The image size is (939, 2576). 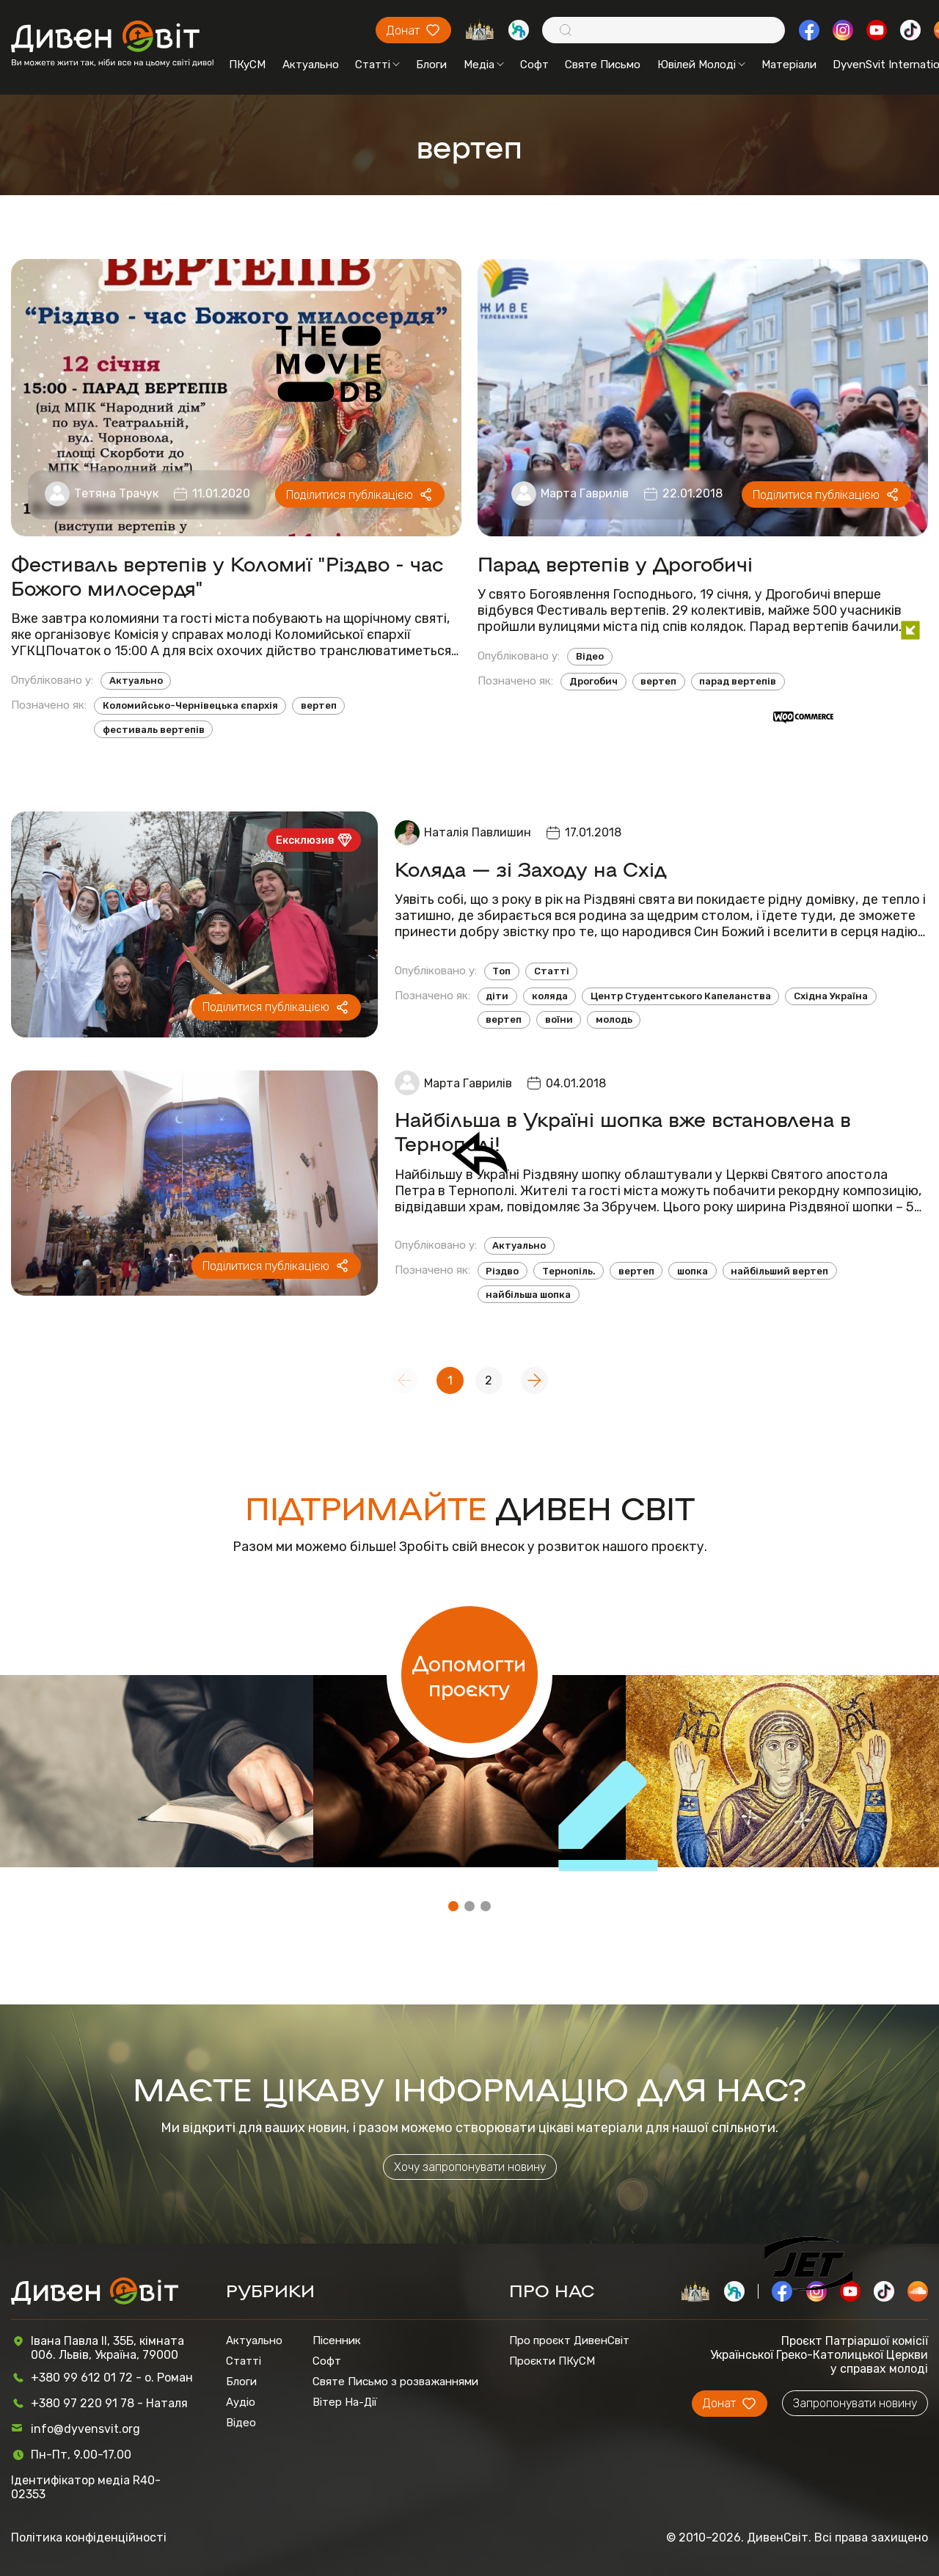 I want to click on edit content or settings, so click(x=608, y=1816).